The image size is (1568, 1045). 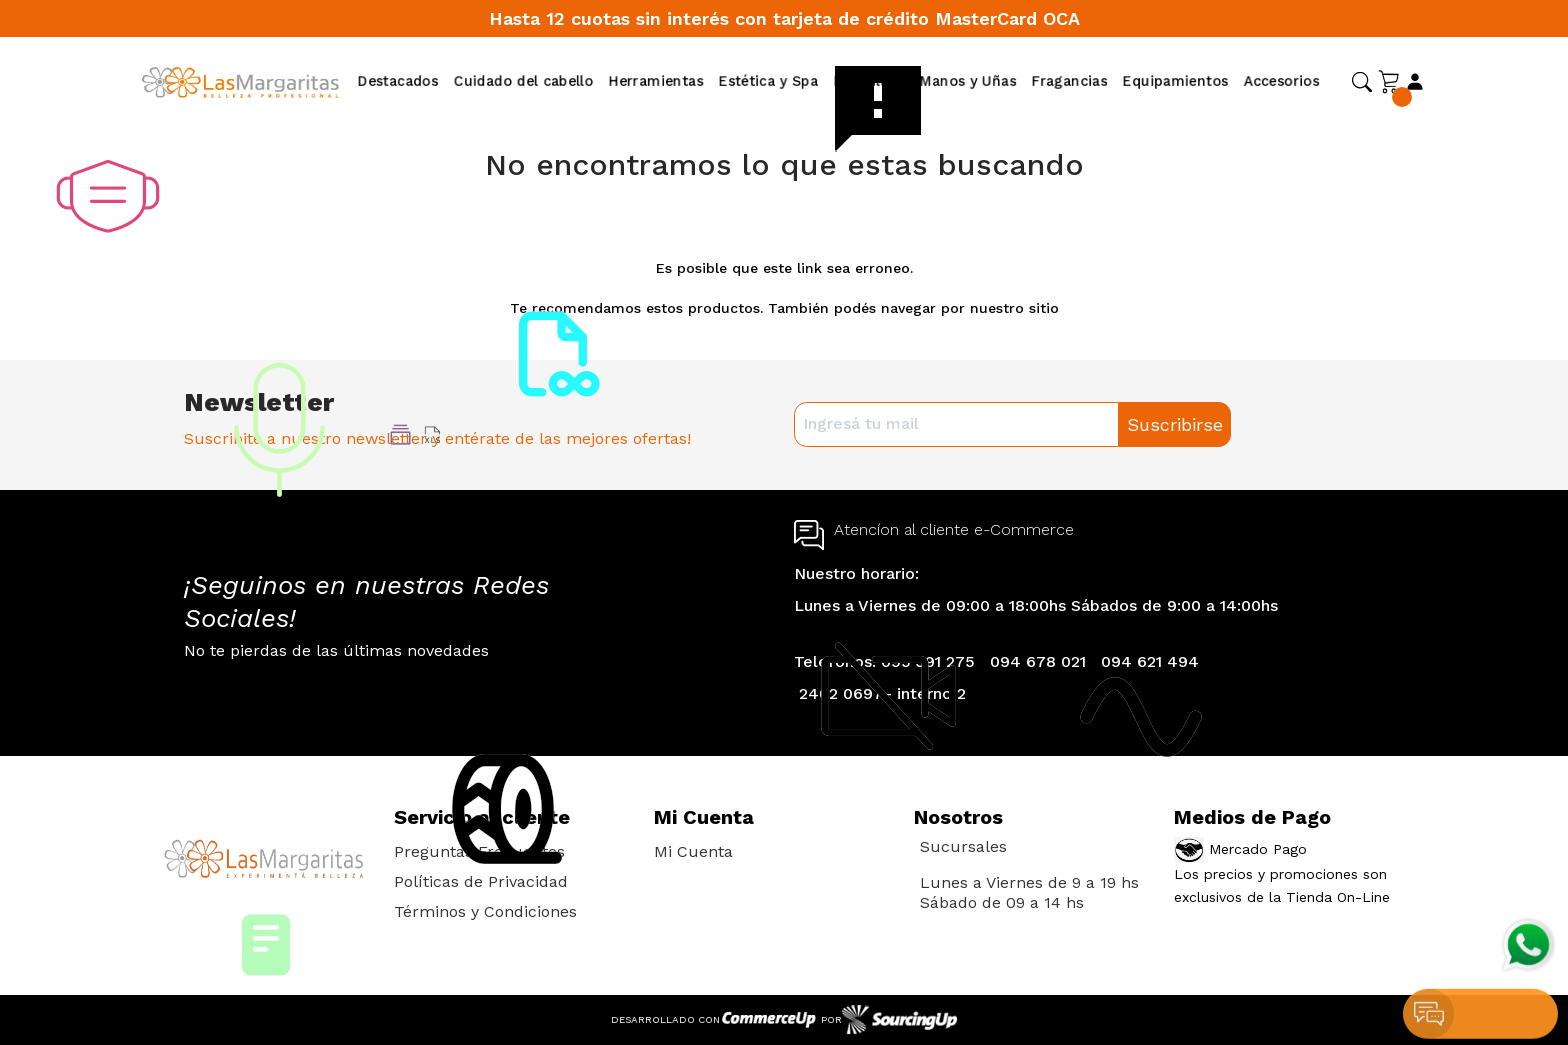 What do you see at coordinates (108, 198) in the screenshot?
I see `indicates mask required or health safety guidelines` at bounding box center [108, 198].